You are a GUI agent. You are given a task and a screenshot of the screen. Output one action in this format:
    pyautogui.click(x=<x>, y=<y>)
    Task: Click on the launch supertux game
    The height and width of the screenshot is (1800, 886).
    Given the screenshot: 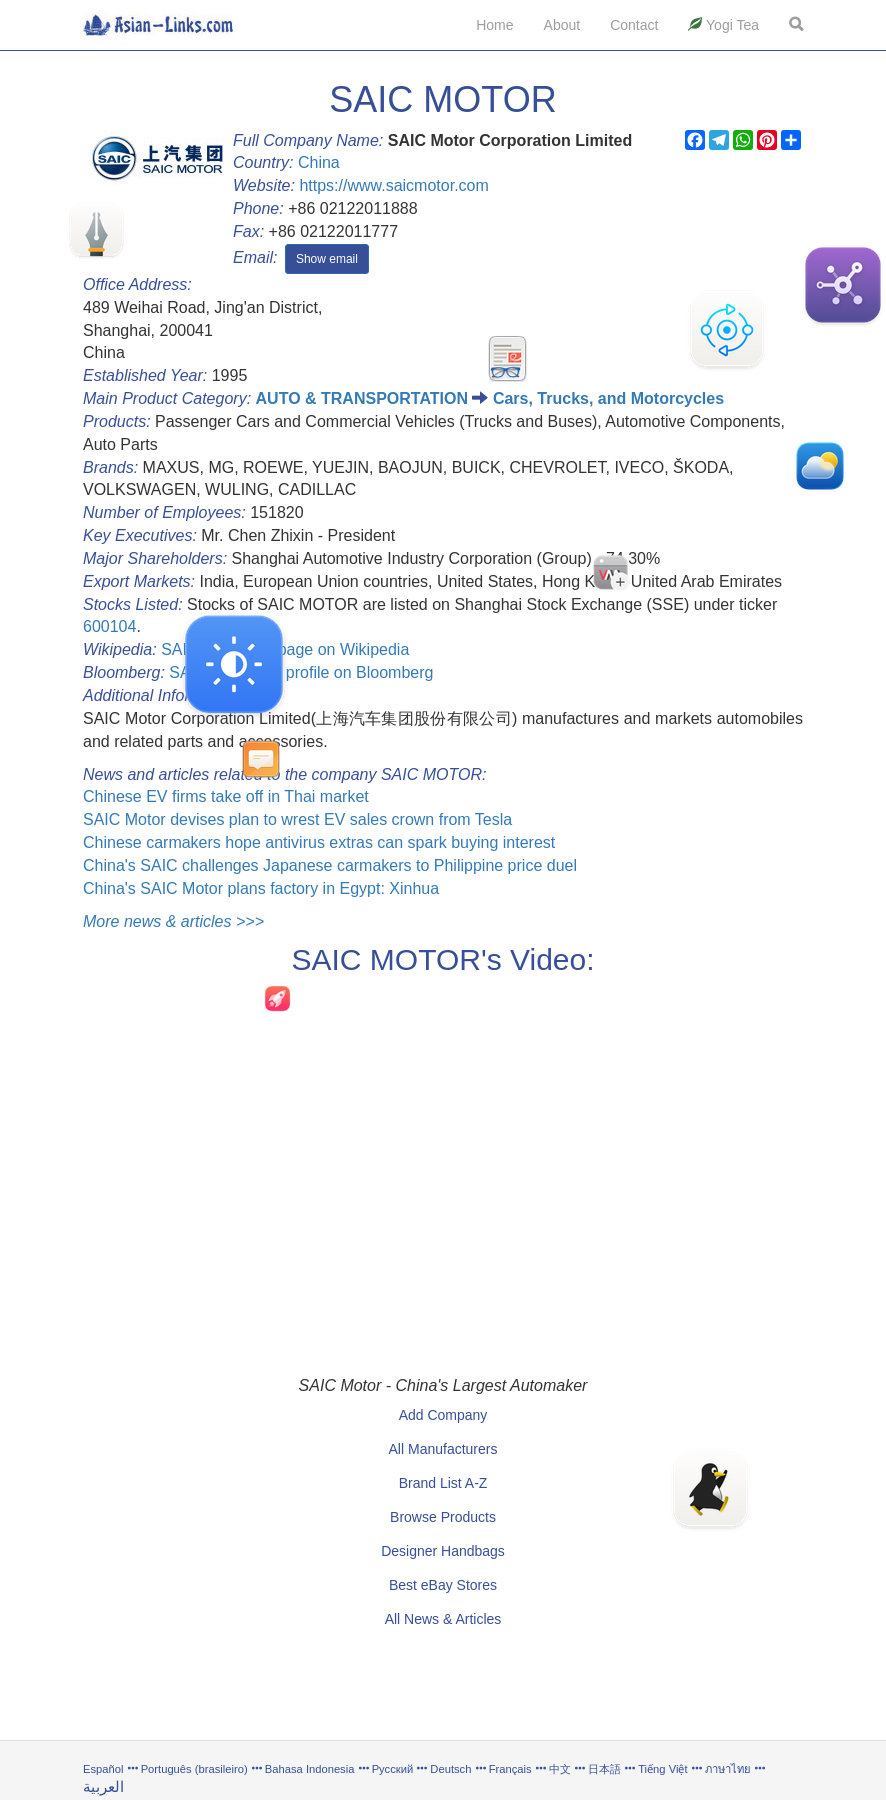 What is the action you would take?
    pyautogui.click(x=710, y=1489)
    